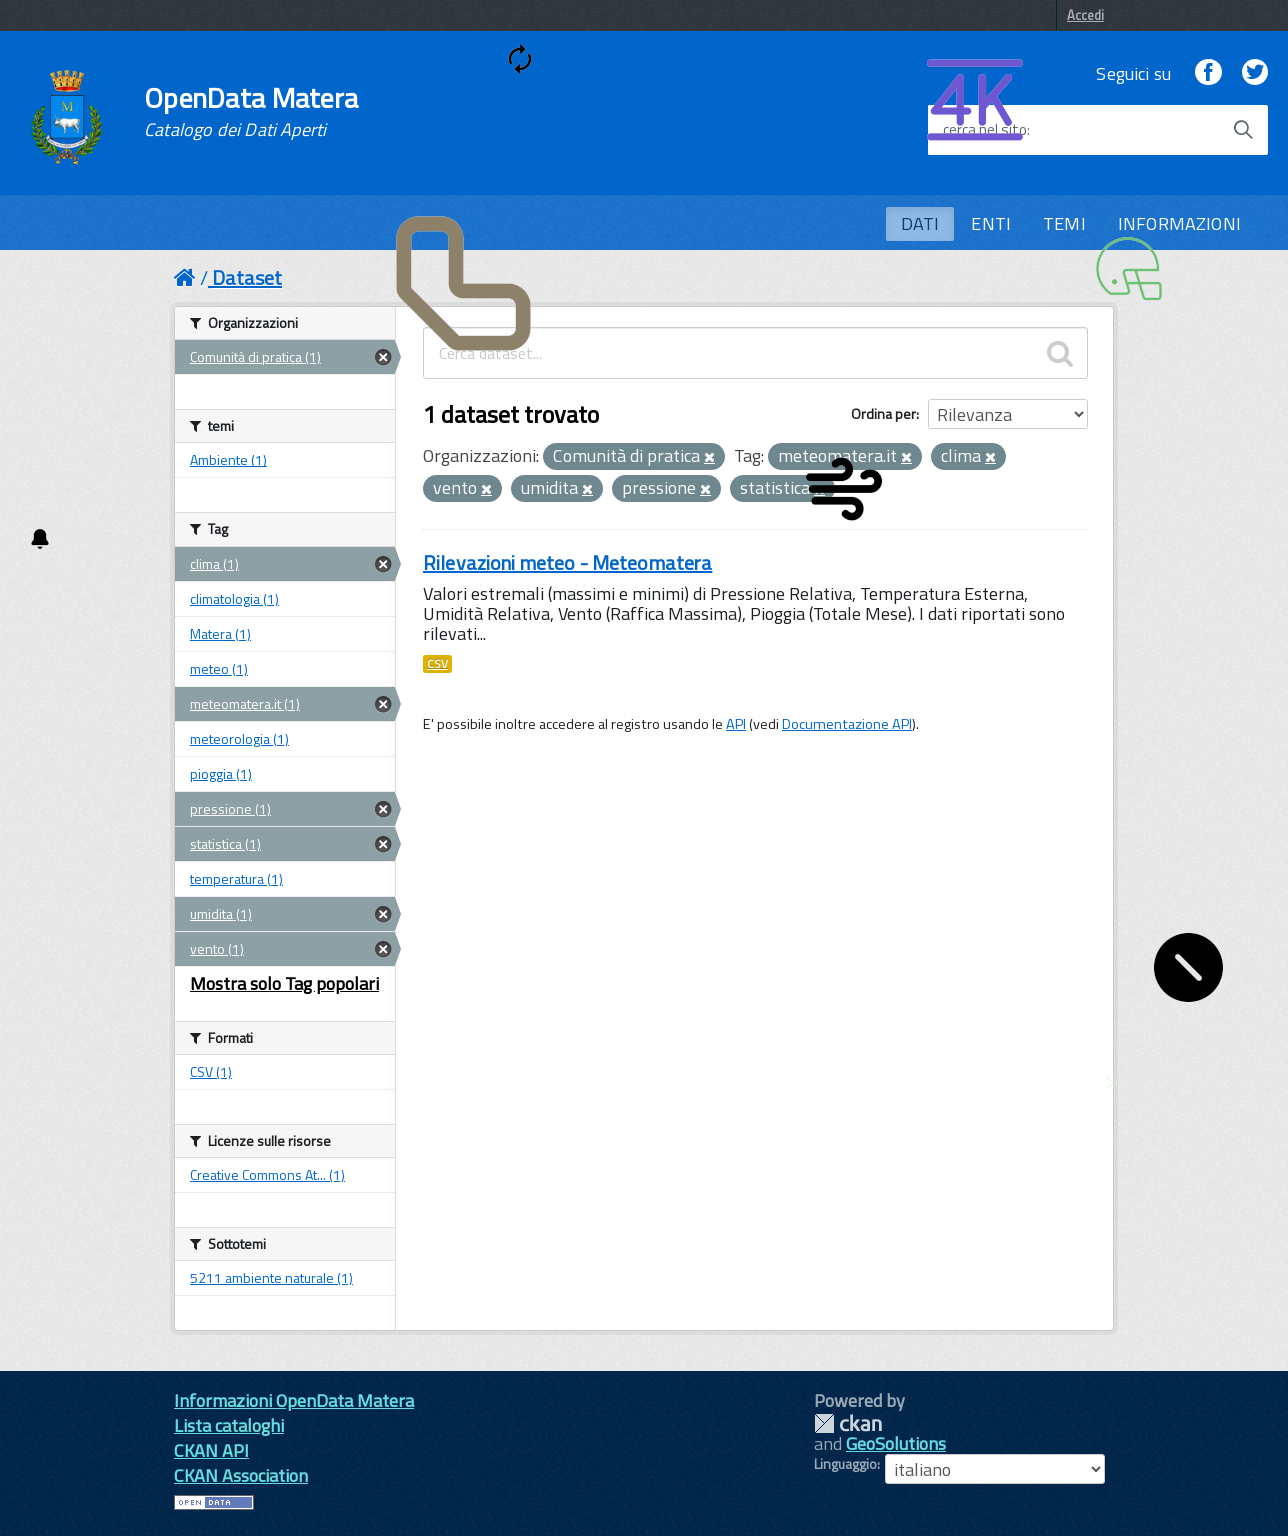 The width and height of the screenshot is (1288, 1536). I want to click on indicates a restricted or prohibited action, so click(1188, 967).